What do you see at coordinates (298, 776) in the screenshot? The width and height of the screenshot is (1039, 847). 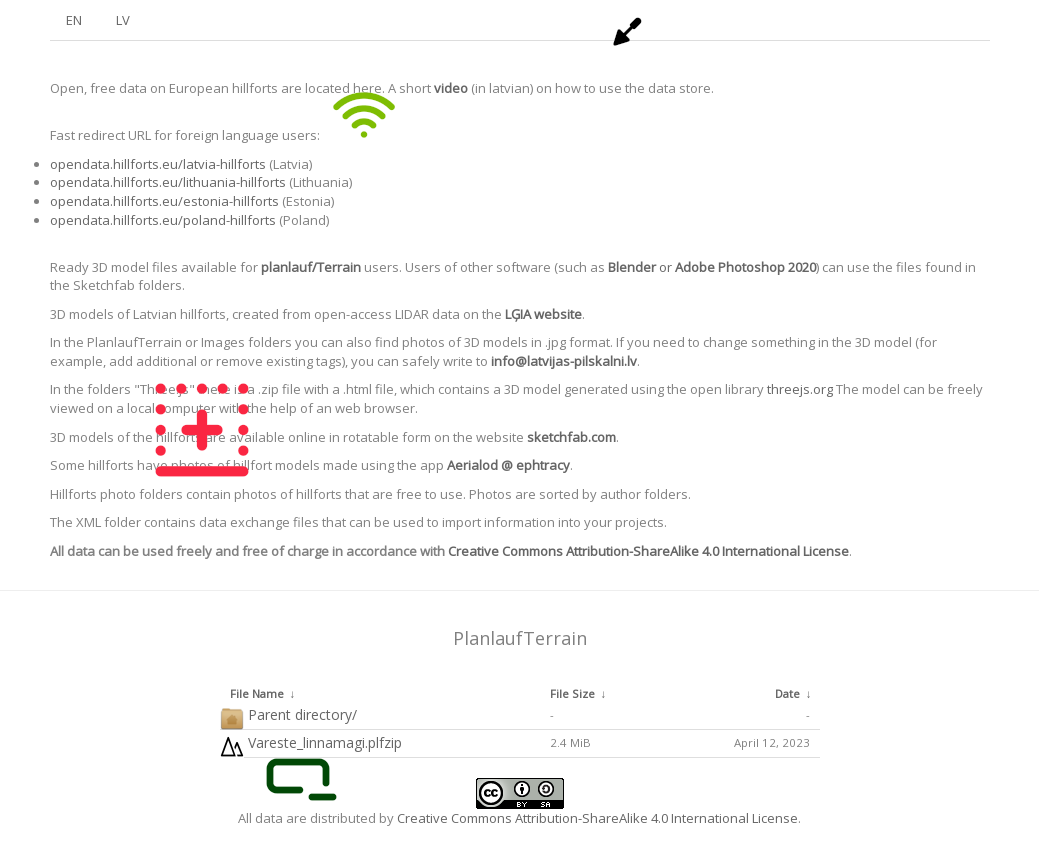 I see `remove a variable from your code` at bounding box center [298, 776].